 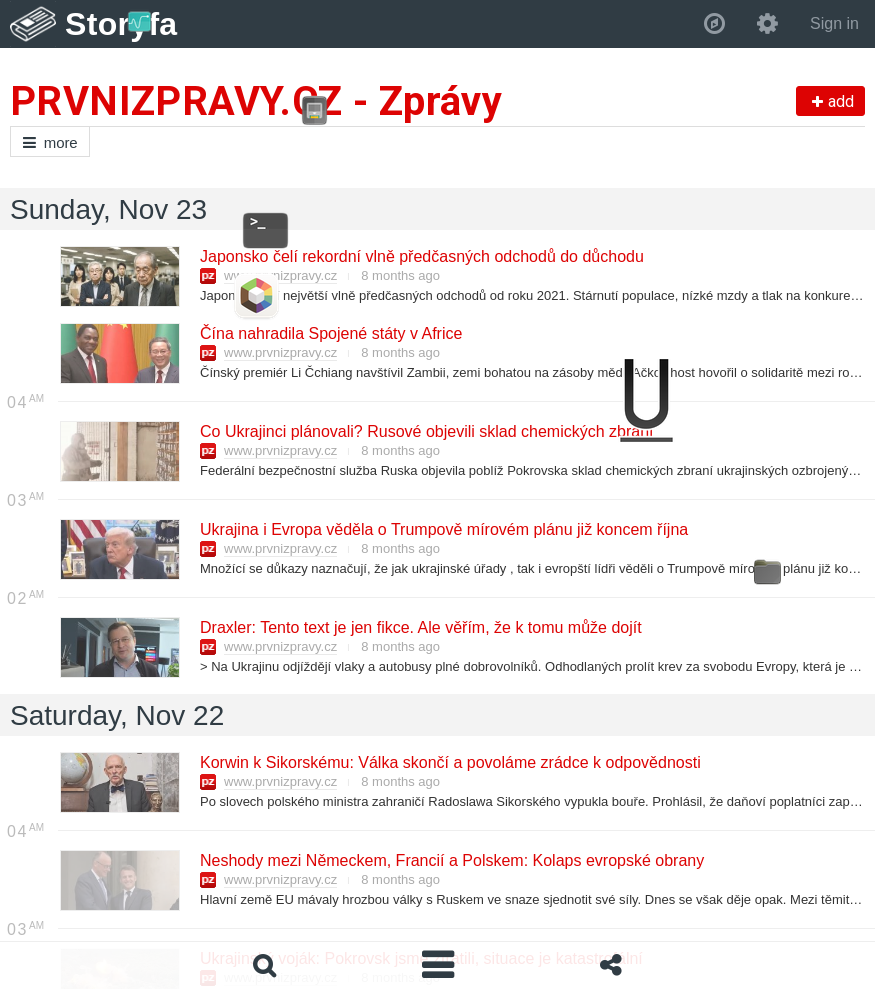 I want to click on open system resource usage monitor, so click(x=139, y=21).